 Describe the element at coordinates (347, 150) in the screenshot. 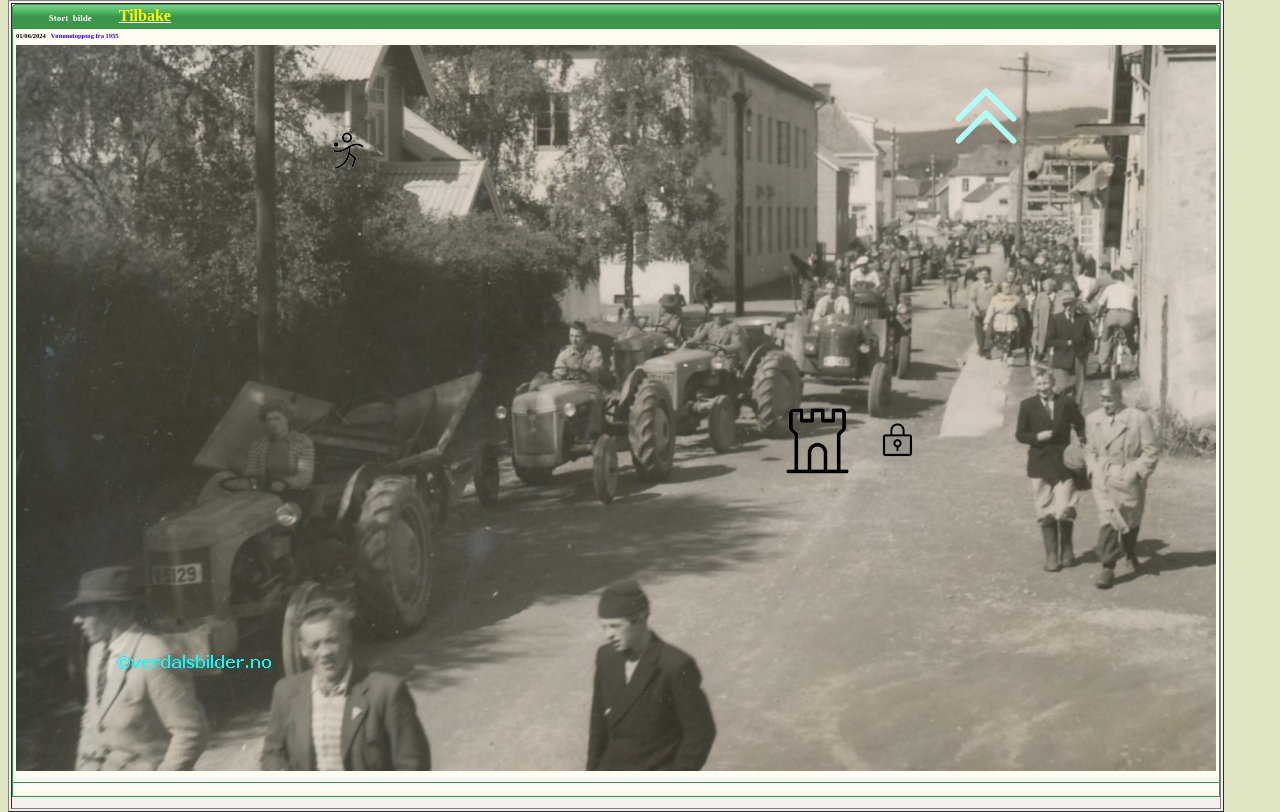

I see `throw or discard an item` at that location.